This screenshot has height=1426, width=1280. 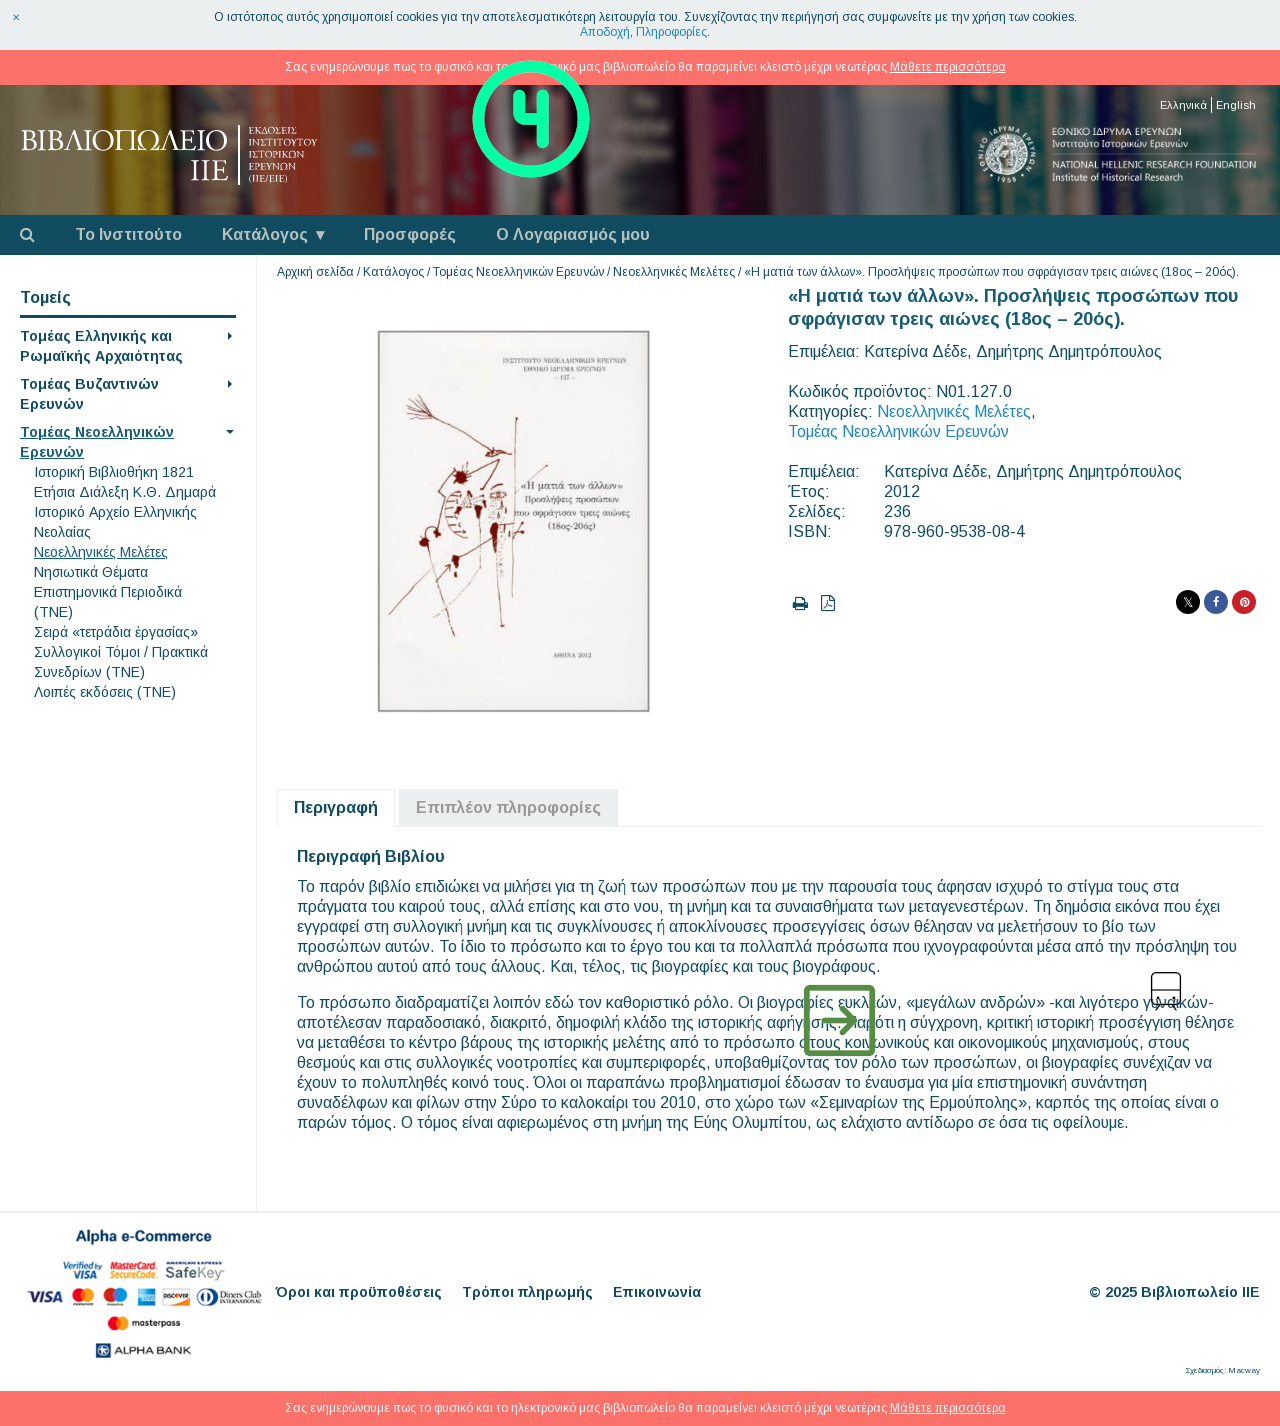 What do you see at coordinates (531, 119) in the screenshot?
I see `step 4 in a multi-step process` at bounding box center [531, 119].